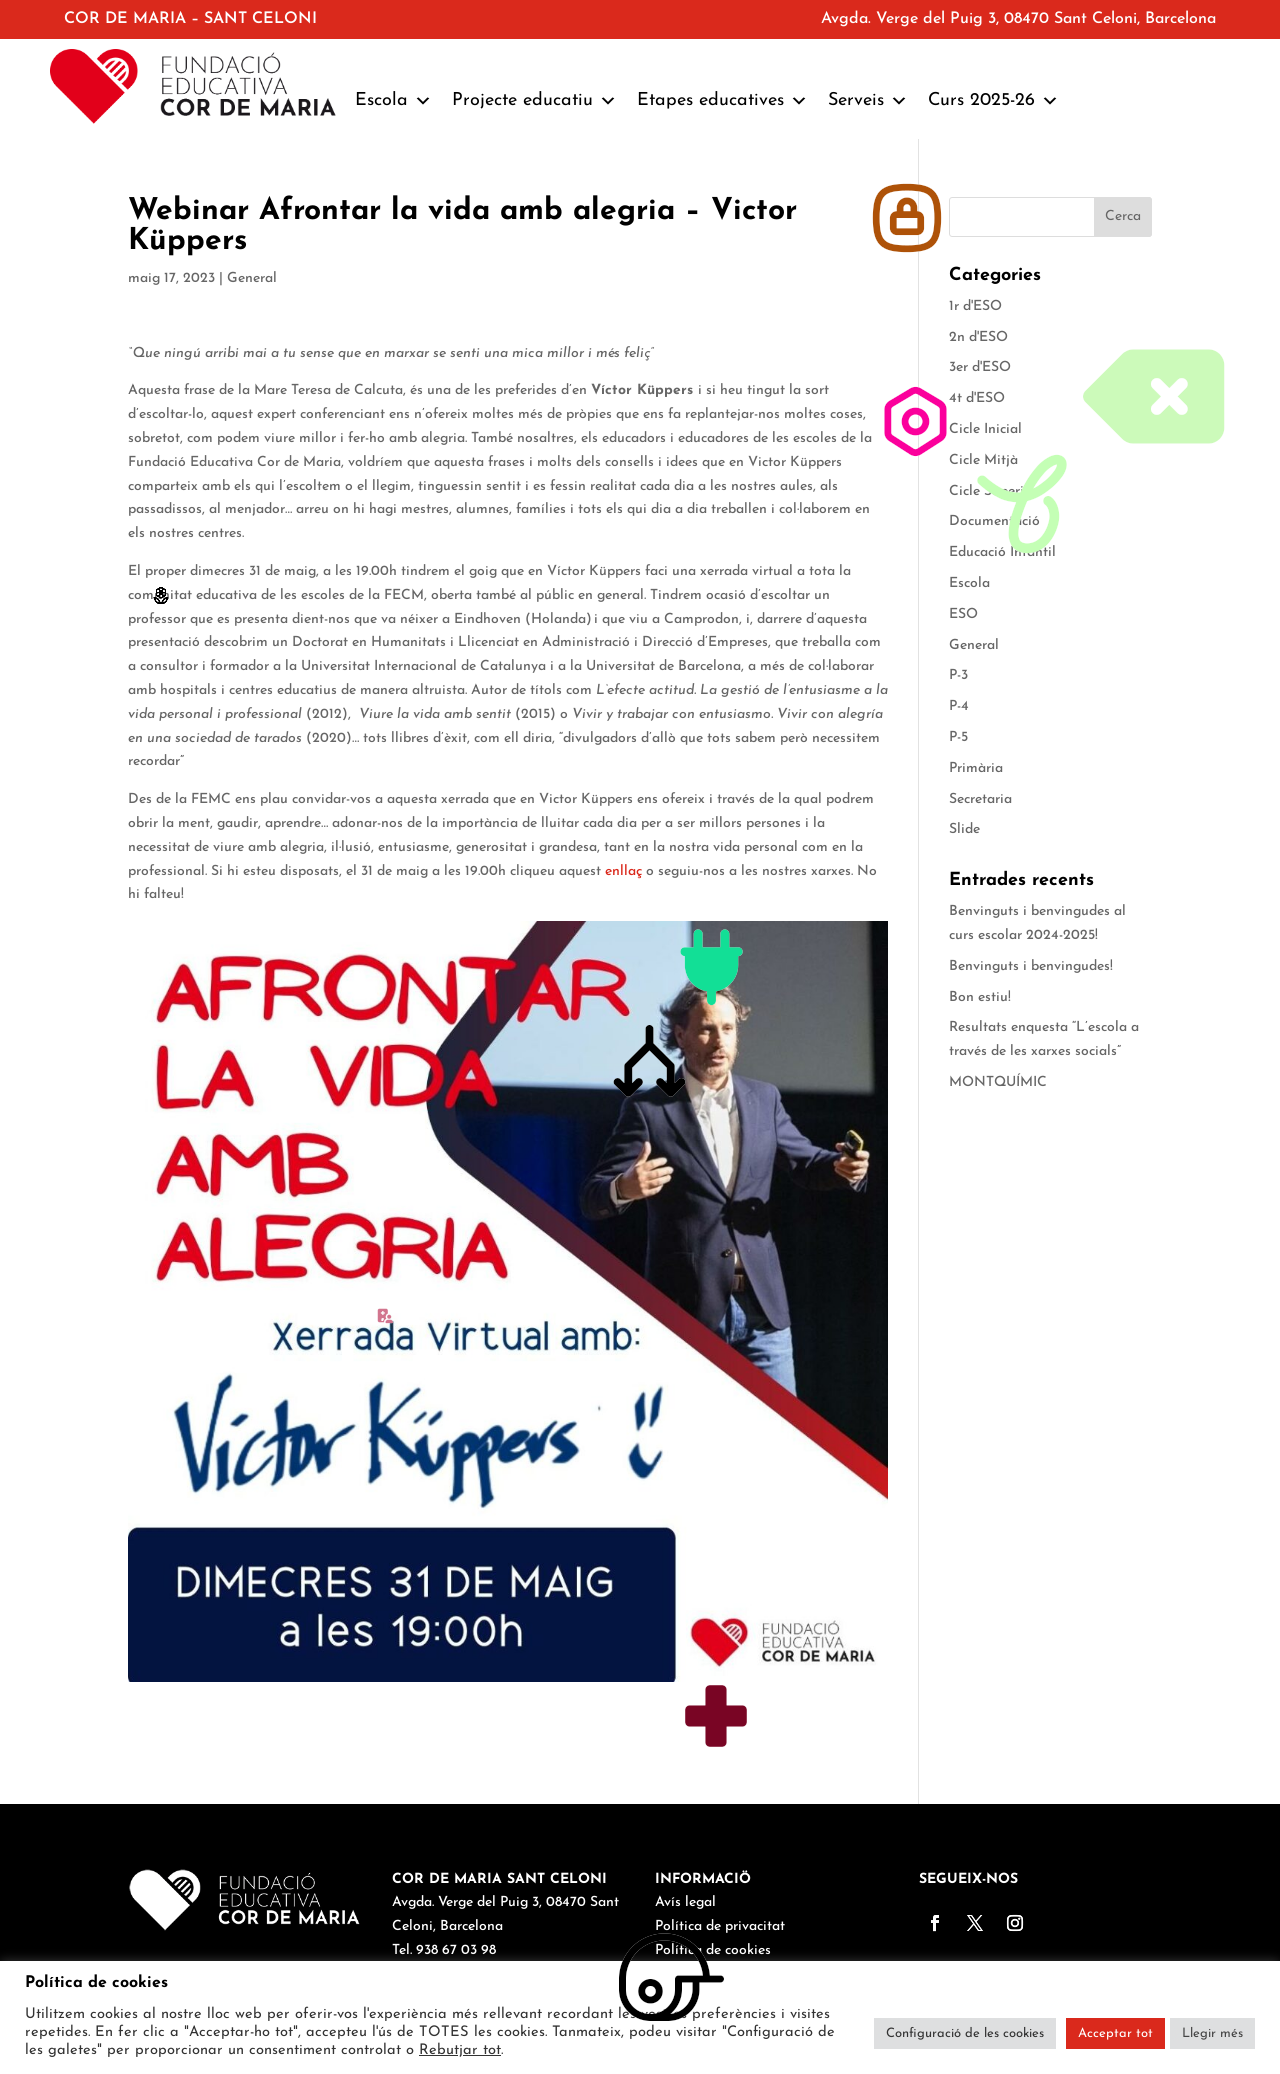  I want to click on access settings or configuration options, so click(915, 421).